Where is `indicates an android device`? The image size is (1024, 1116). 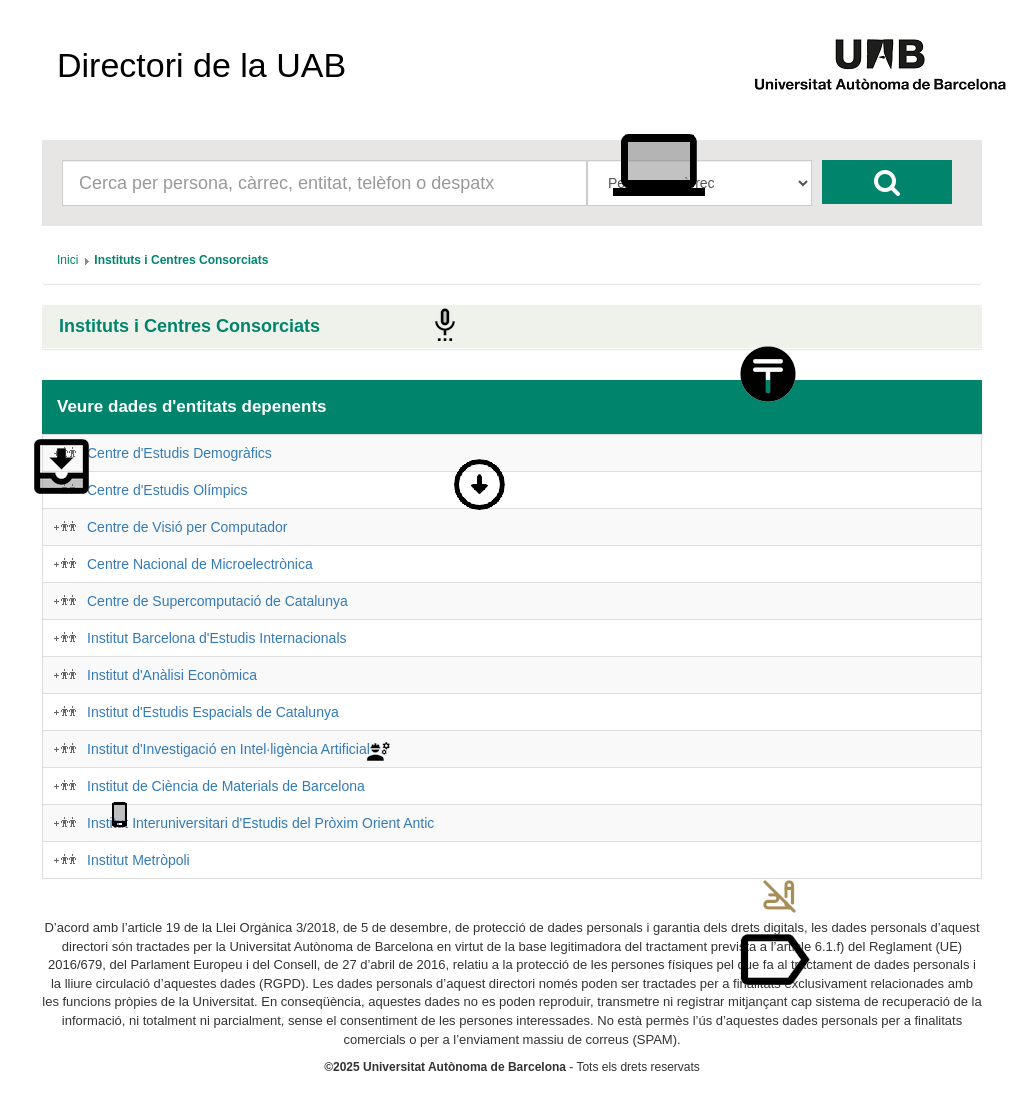
indicates an android device is located at coordinates (119, 814).